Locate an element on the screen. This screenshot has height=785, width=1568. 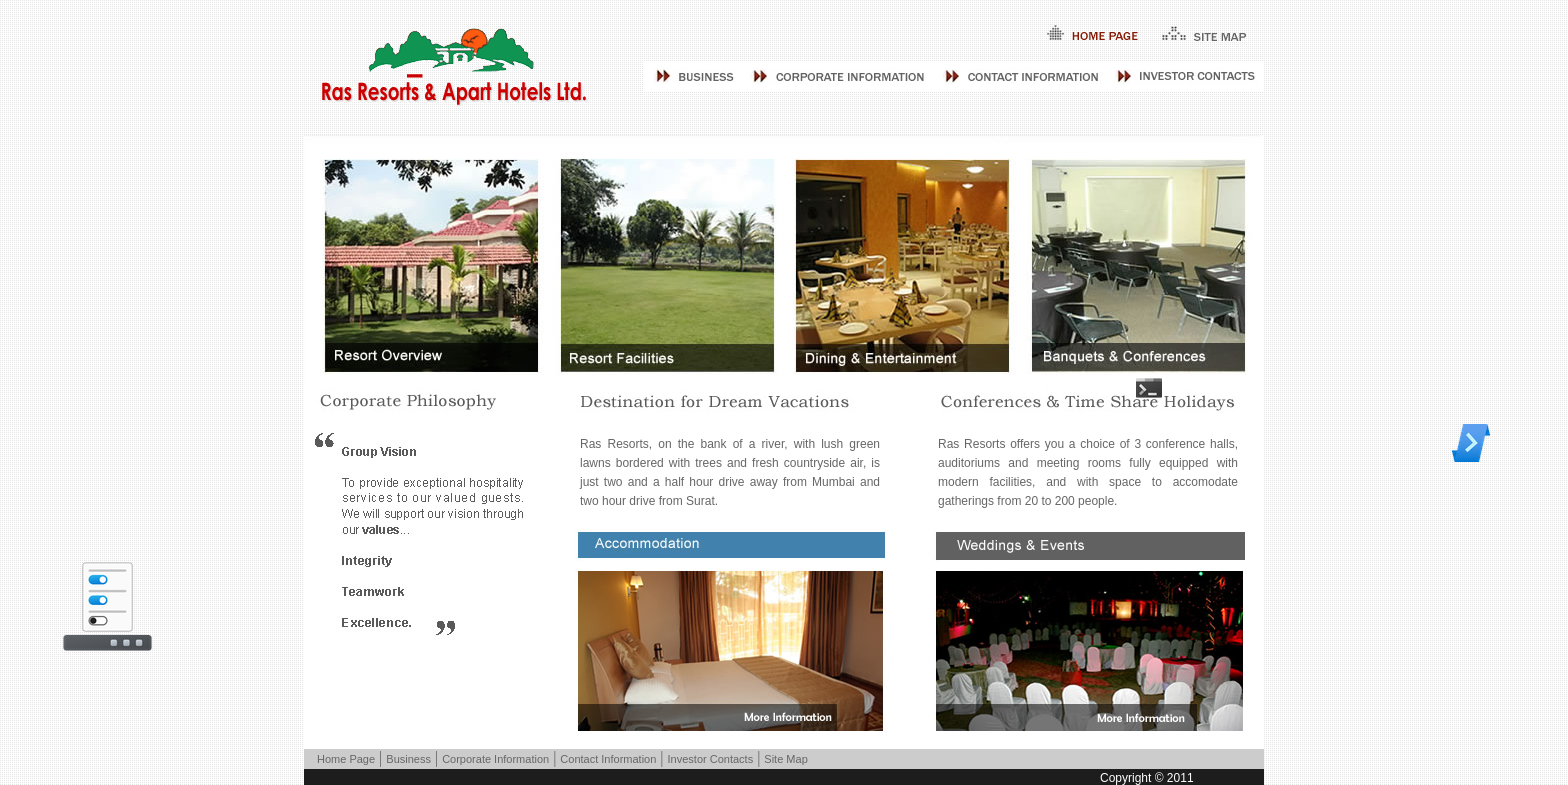
open the terminal application is located at coordinates (1149, 388).